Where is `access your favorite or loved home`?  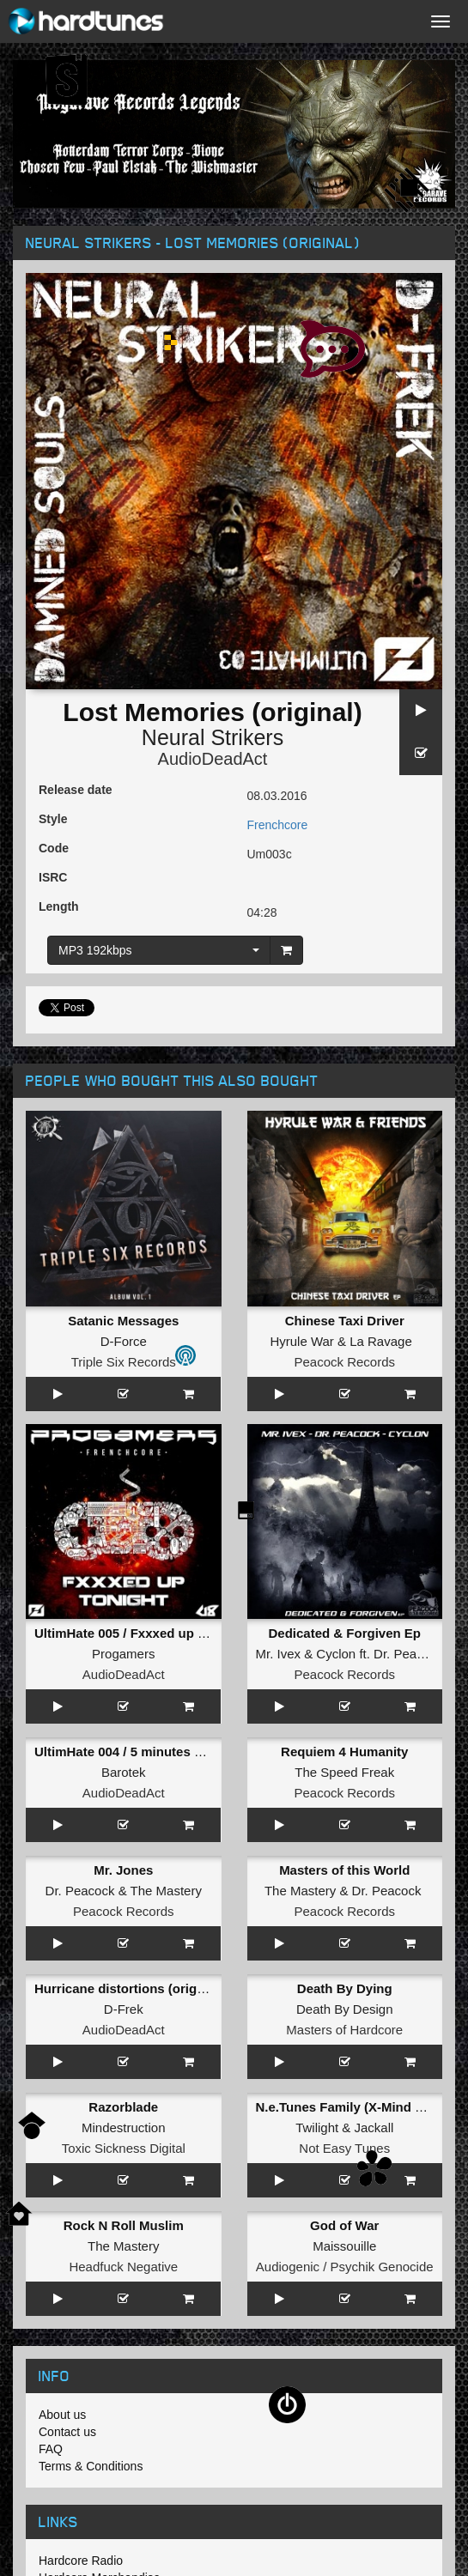
access your favorite or loved home is located at coordinates (19, 2215).